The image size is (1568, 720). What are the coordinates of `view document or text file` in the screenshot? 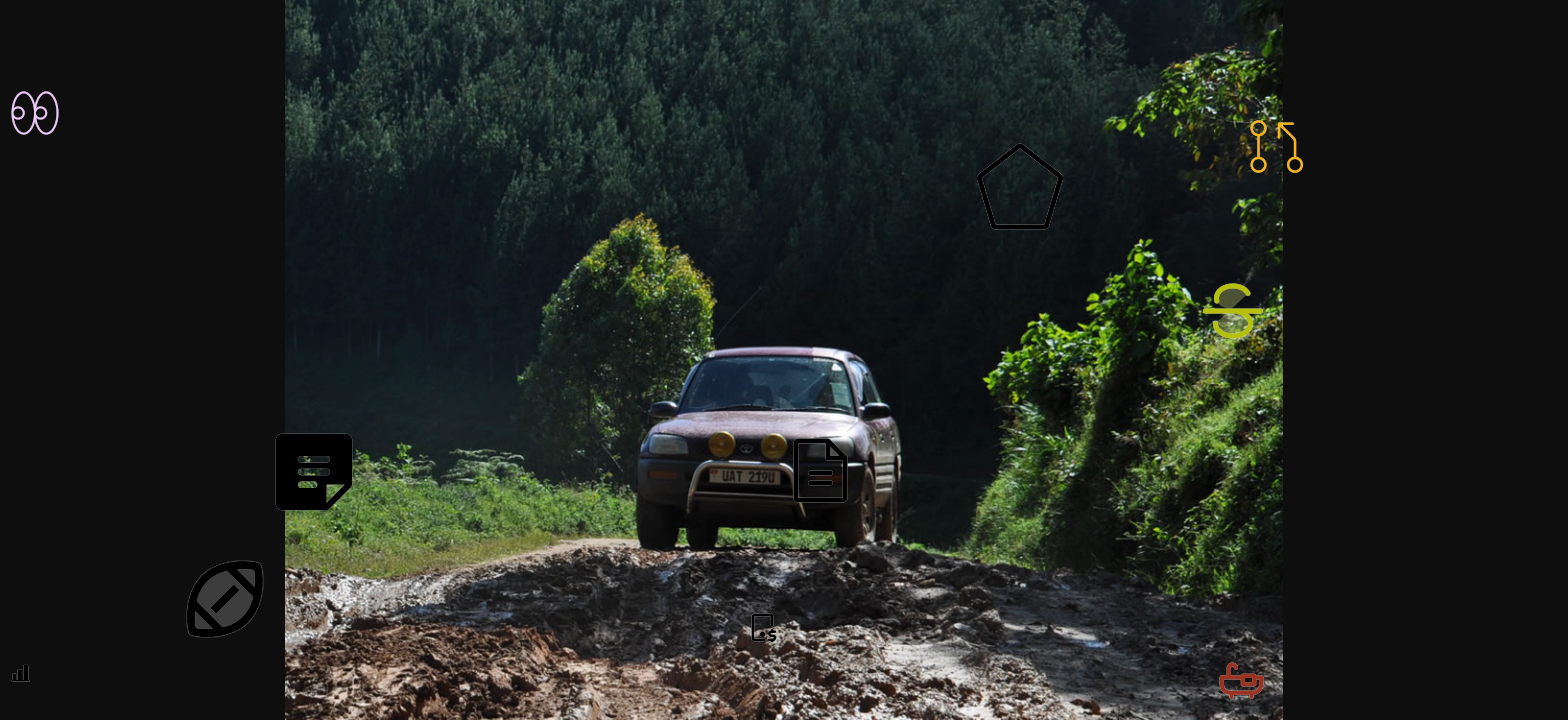 It's located at (820, 470).